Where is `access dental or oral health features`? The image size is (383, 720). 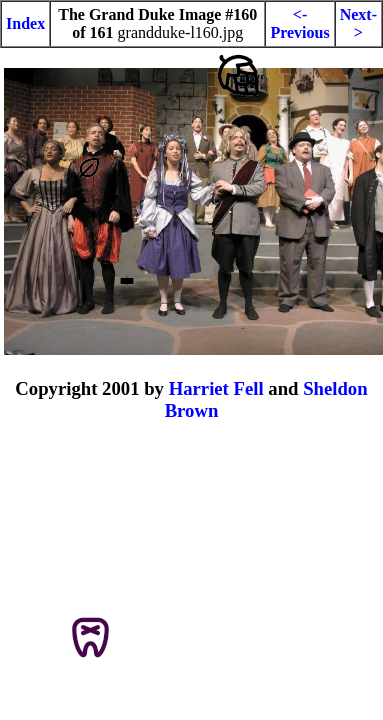
access dental or oral health features is located at coordinates (90, 637).